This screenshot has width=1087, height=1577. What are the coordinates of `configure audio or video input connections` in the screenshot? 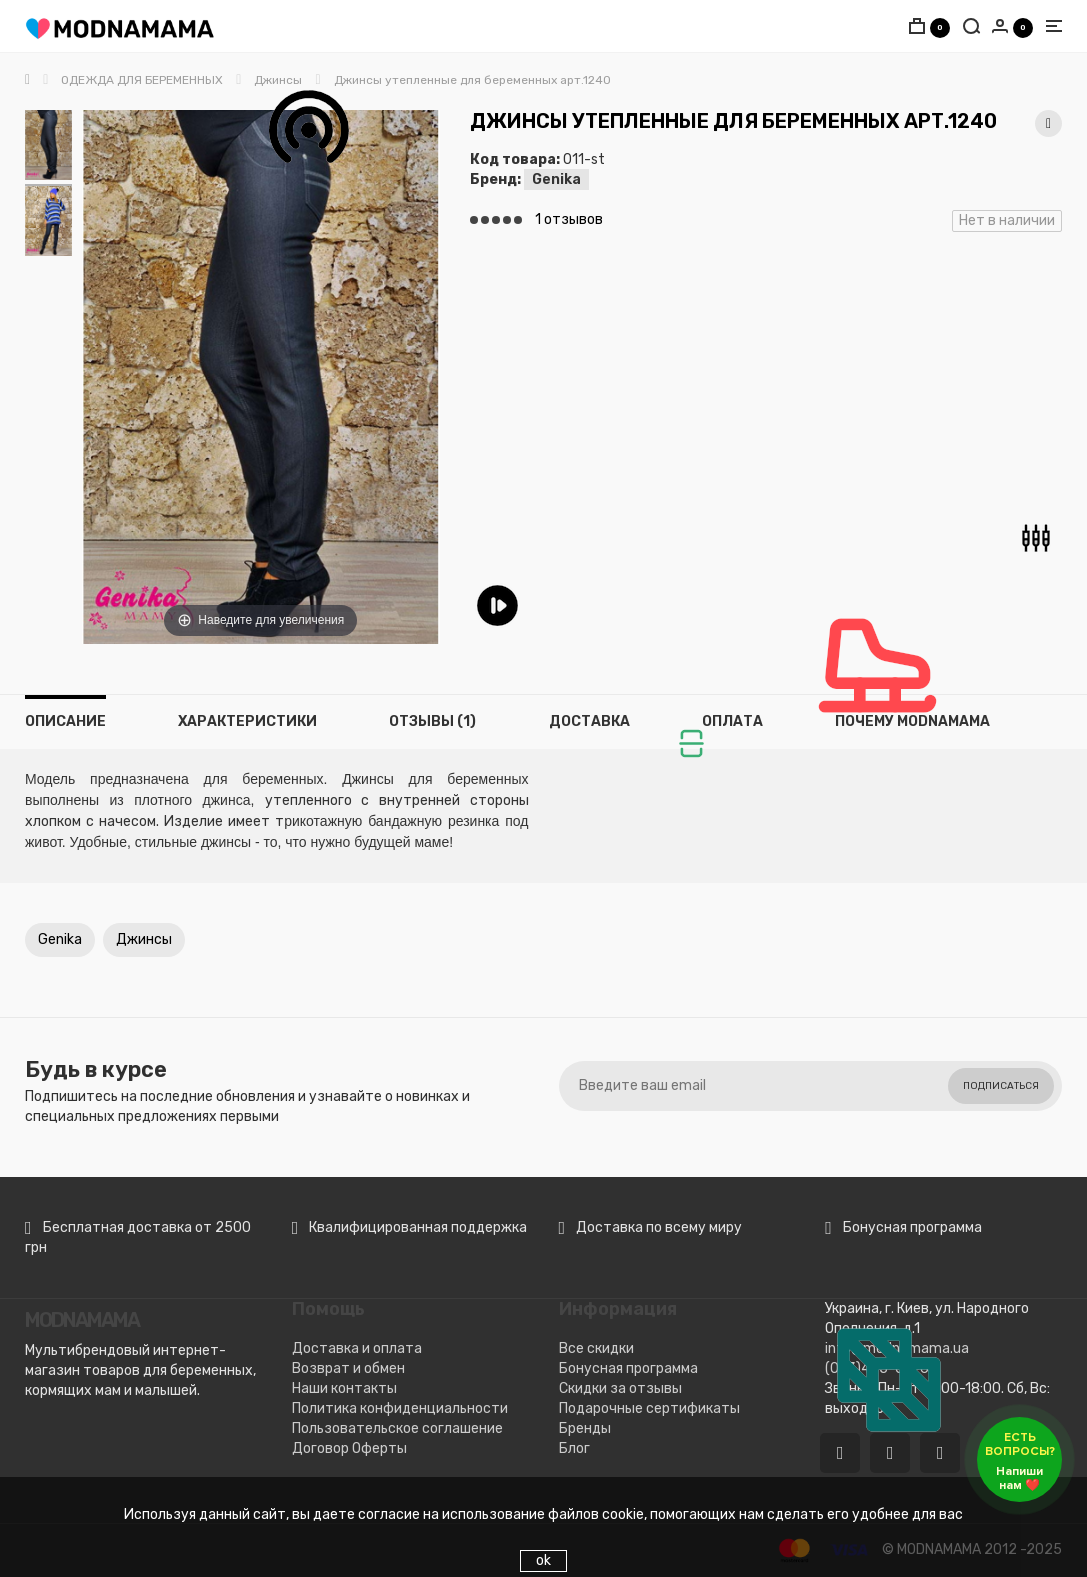 It's located at (1036, 538).